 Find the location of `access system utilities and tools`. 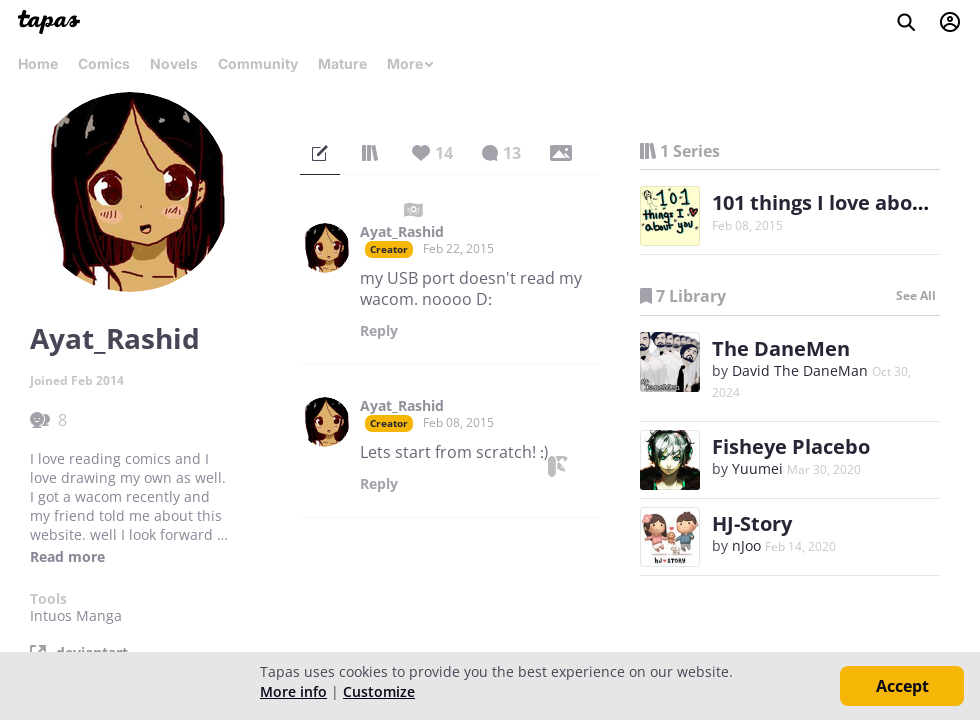

access system utilities and tools is located at coordinates (558, 466).